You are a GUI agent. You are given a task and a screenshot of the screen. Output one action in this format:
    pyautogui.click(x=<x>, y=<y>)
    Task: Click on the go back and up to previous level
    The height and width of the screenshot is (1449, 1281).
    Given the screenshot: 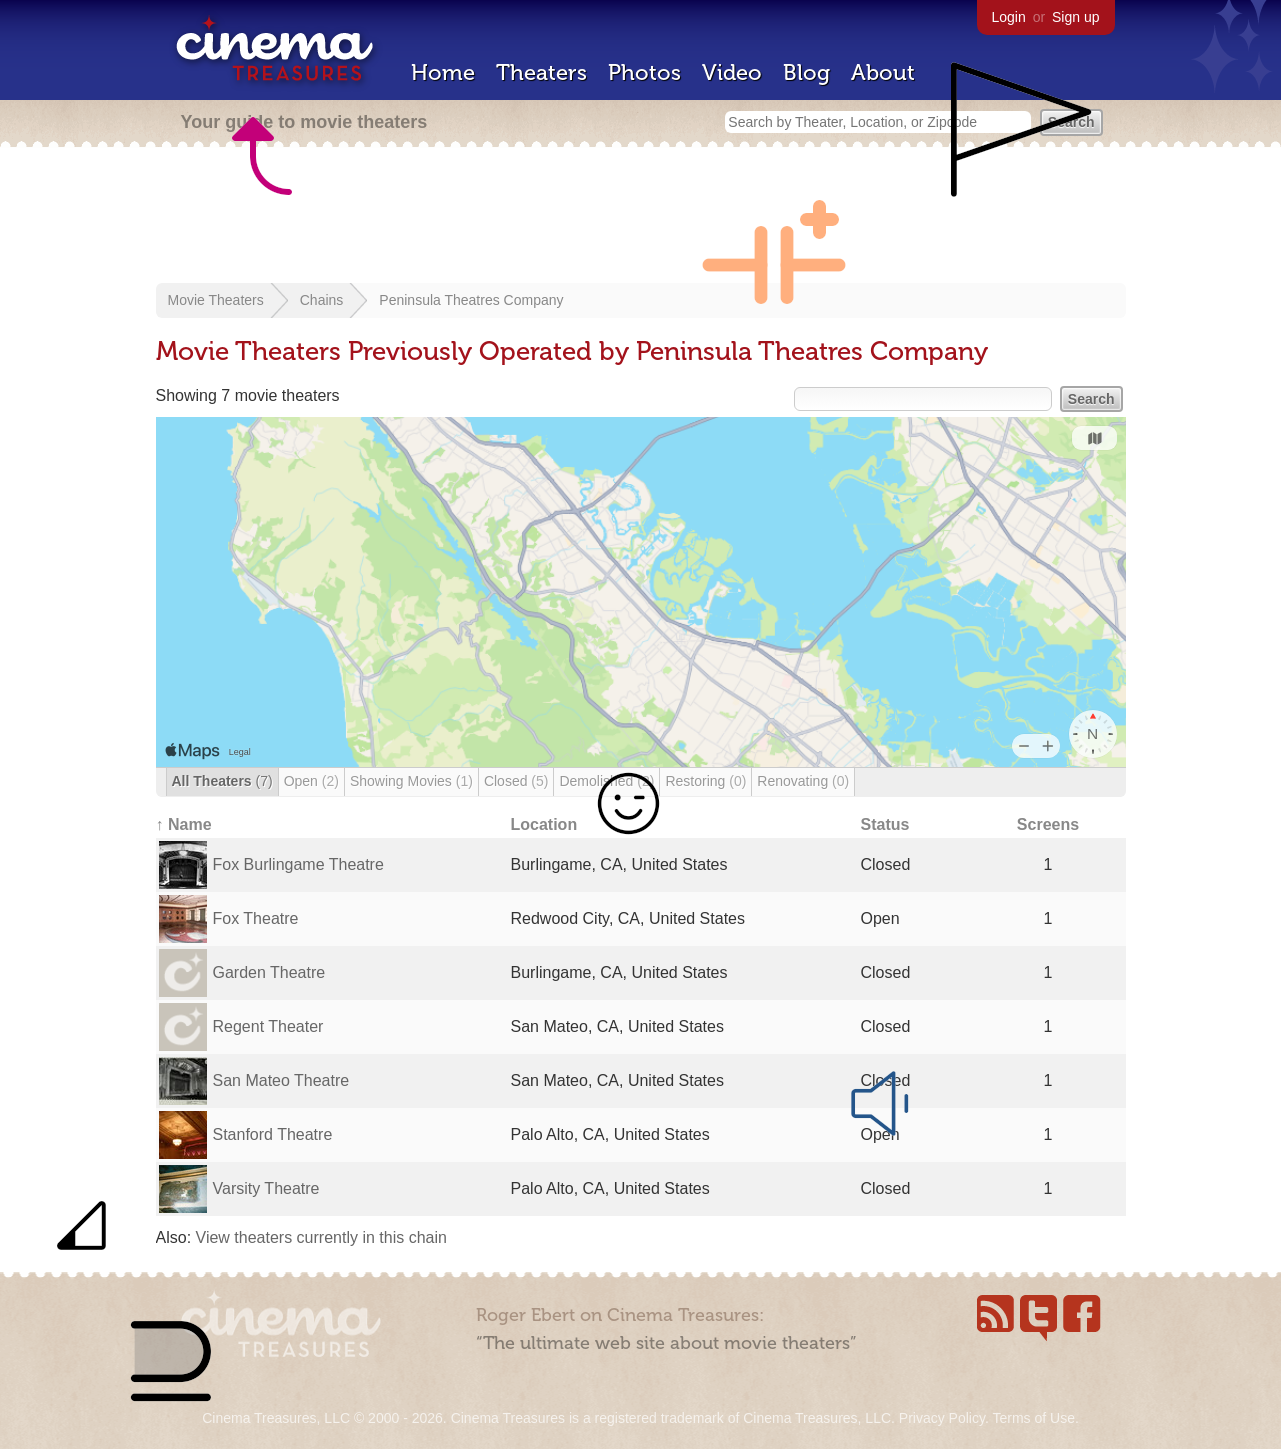 What is the action you would take?
    pyautogui.click(x=262, y=156)
    